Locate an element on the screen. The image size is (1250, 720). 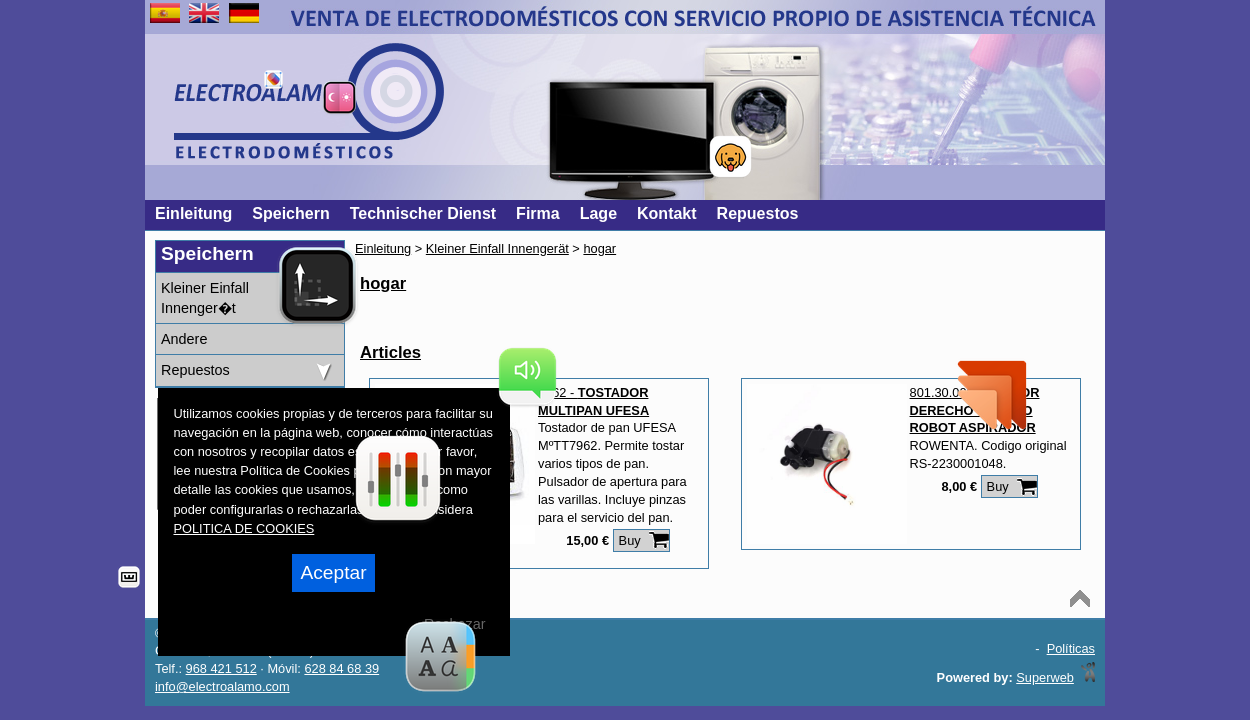
open kmouth text-to-speech application is located at coordinates (527, 376).